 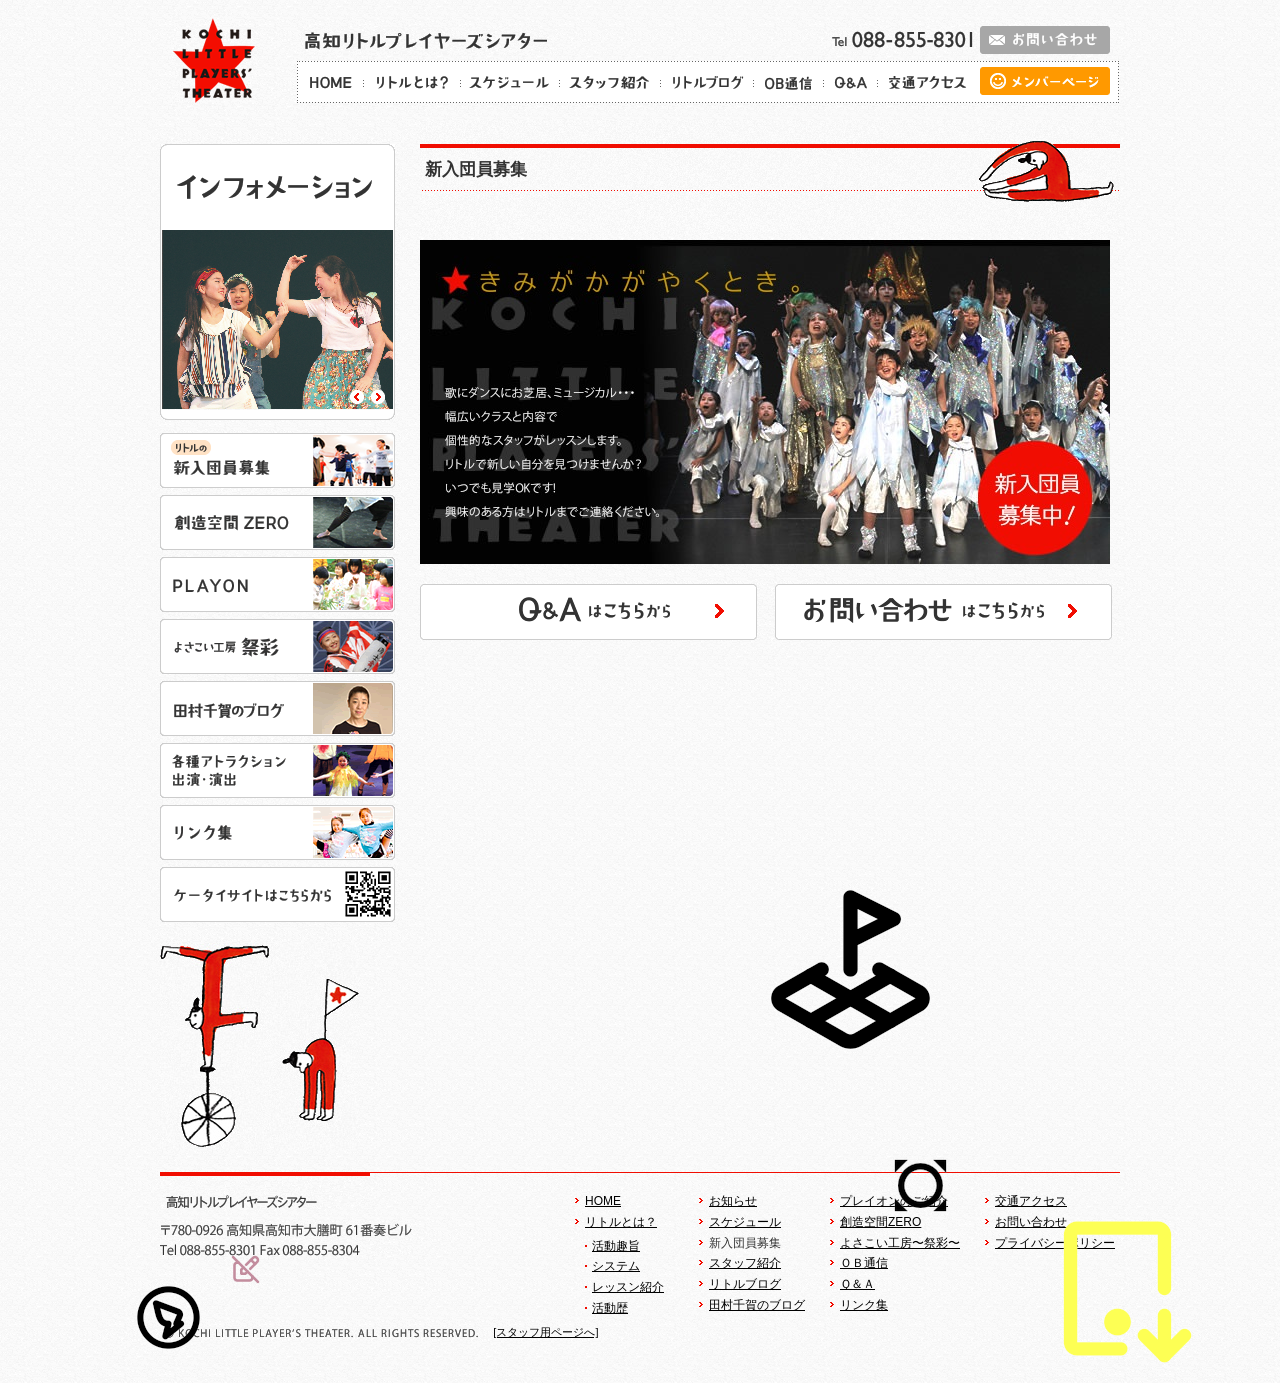 I want to click on open DingTalk messaging app, so click(x=168, y=1317).